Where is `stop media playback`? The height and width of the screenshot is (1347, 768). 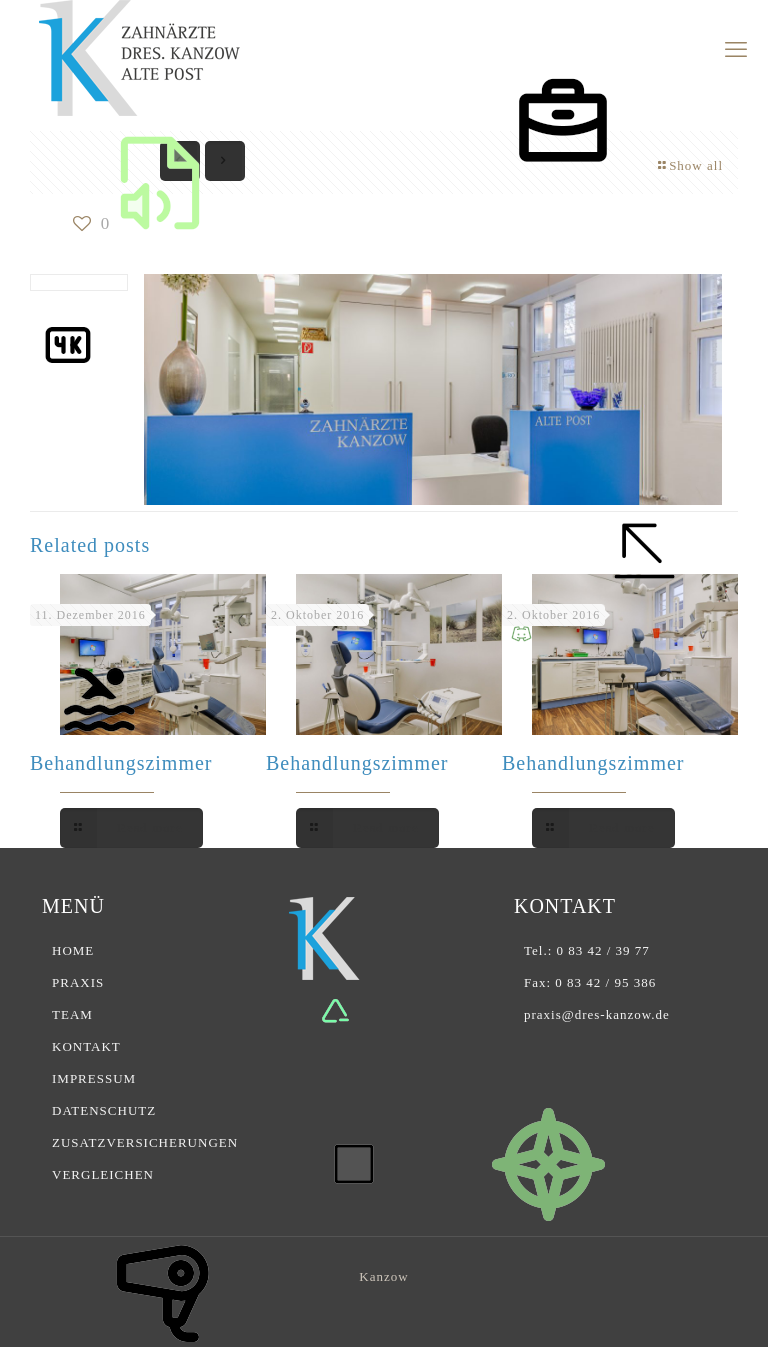 stop media playback is located at coordinates (354, 1164).